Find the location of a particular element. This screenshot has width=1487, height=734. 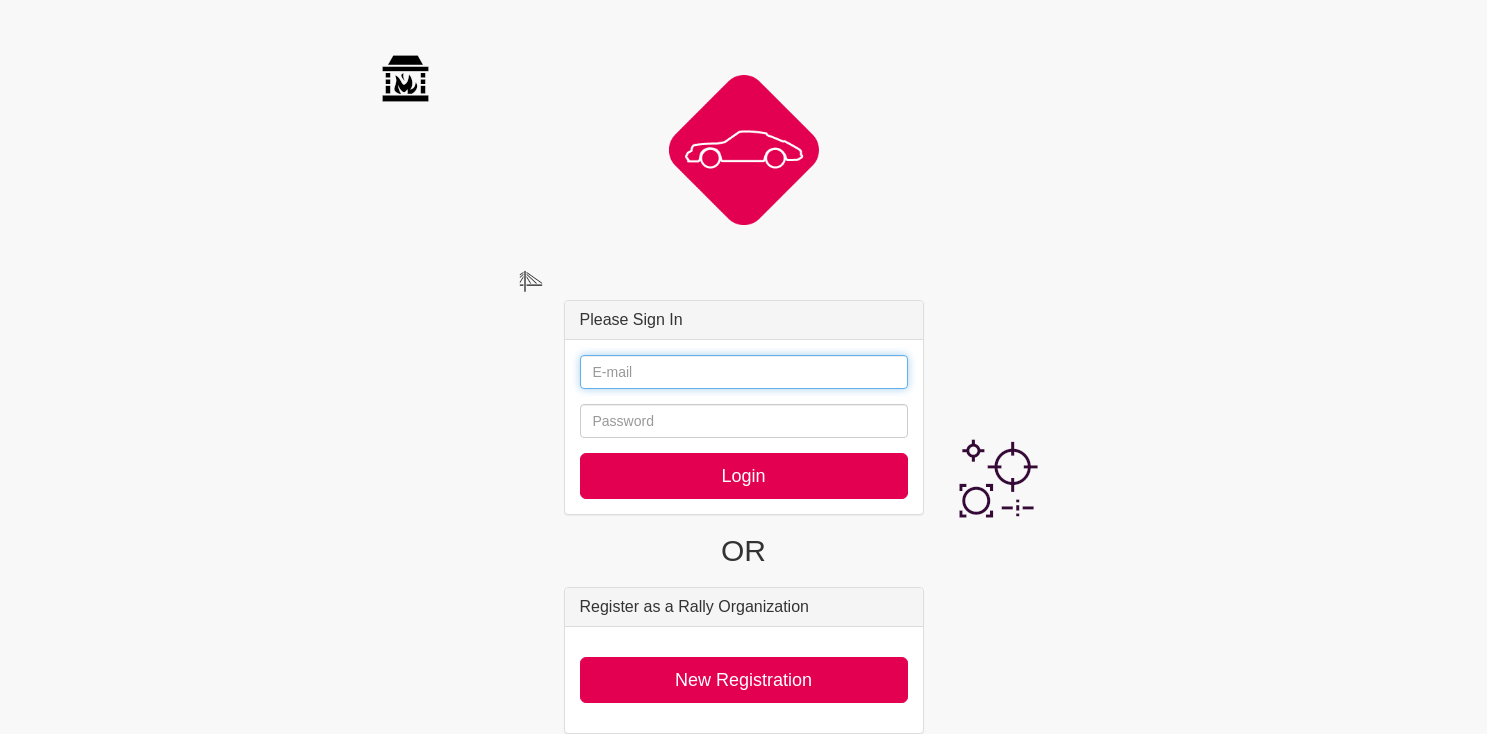

access fireplace or heating controls is located at coordinates (405, 78).